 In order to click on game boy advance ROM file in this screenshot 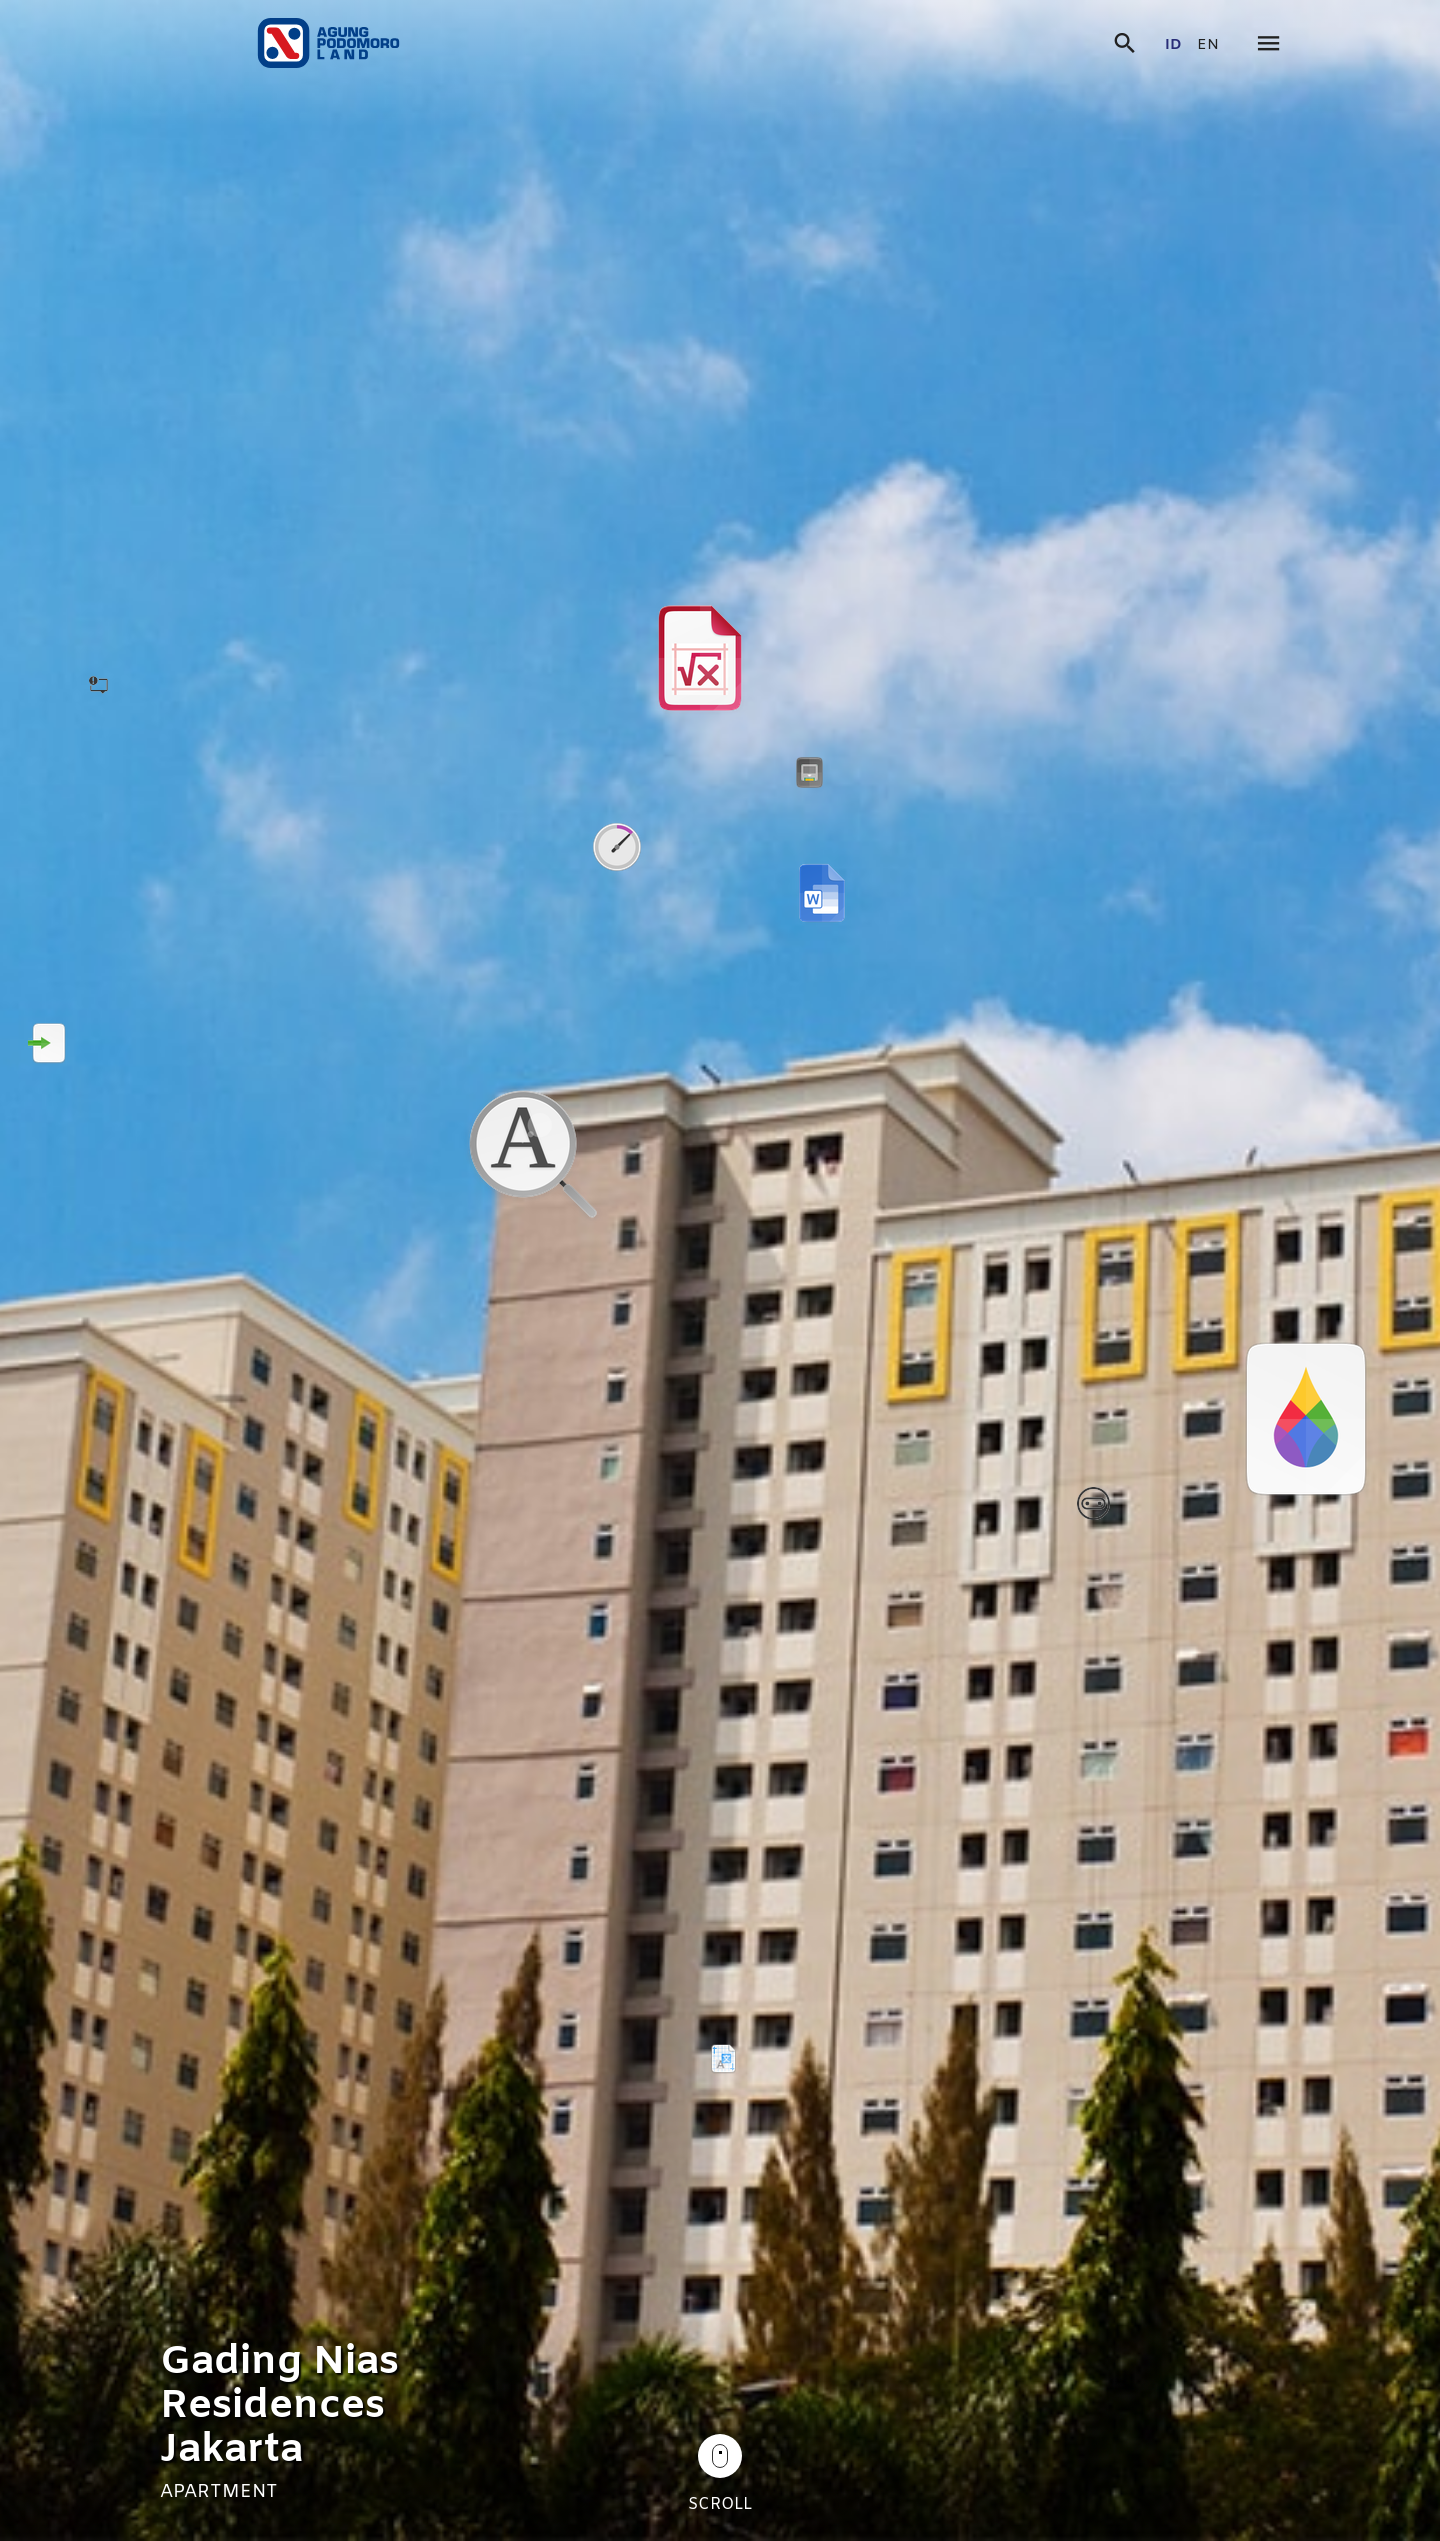, I will do `click(809, 772)`.